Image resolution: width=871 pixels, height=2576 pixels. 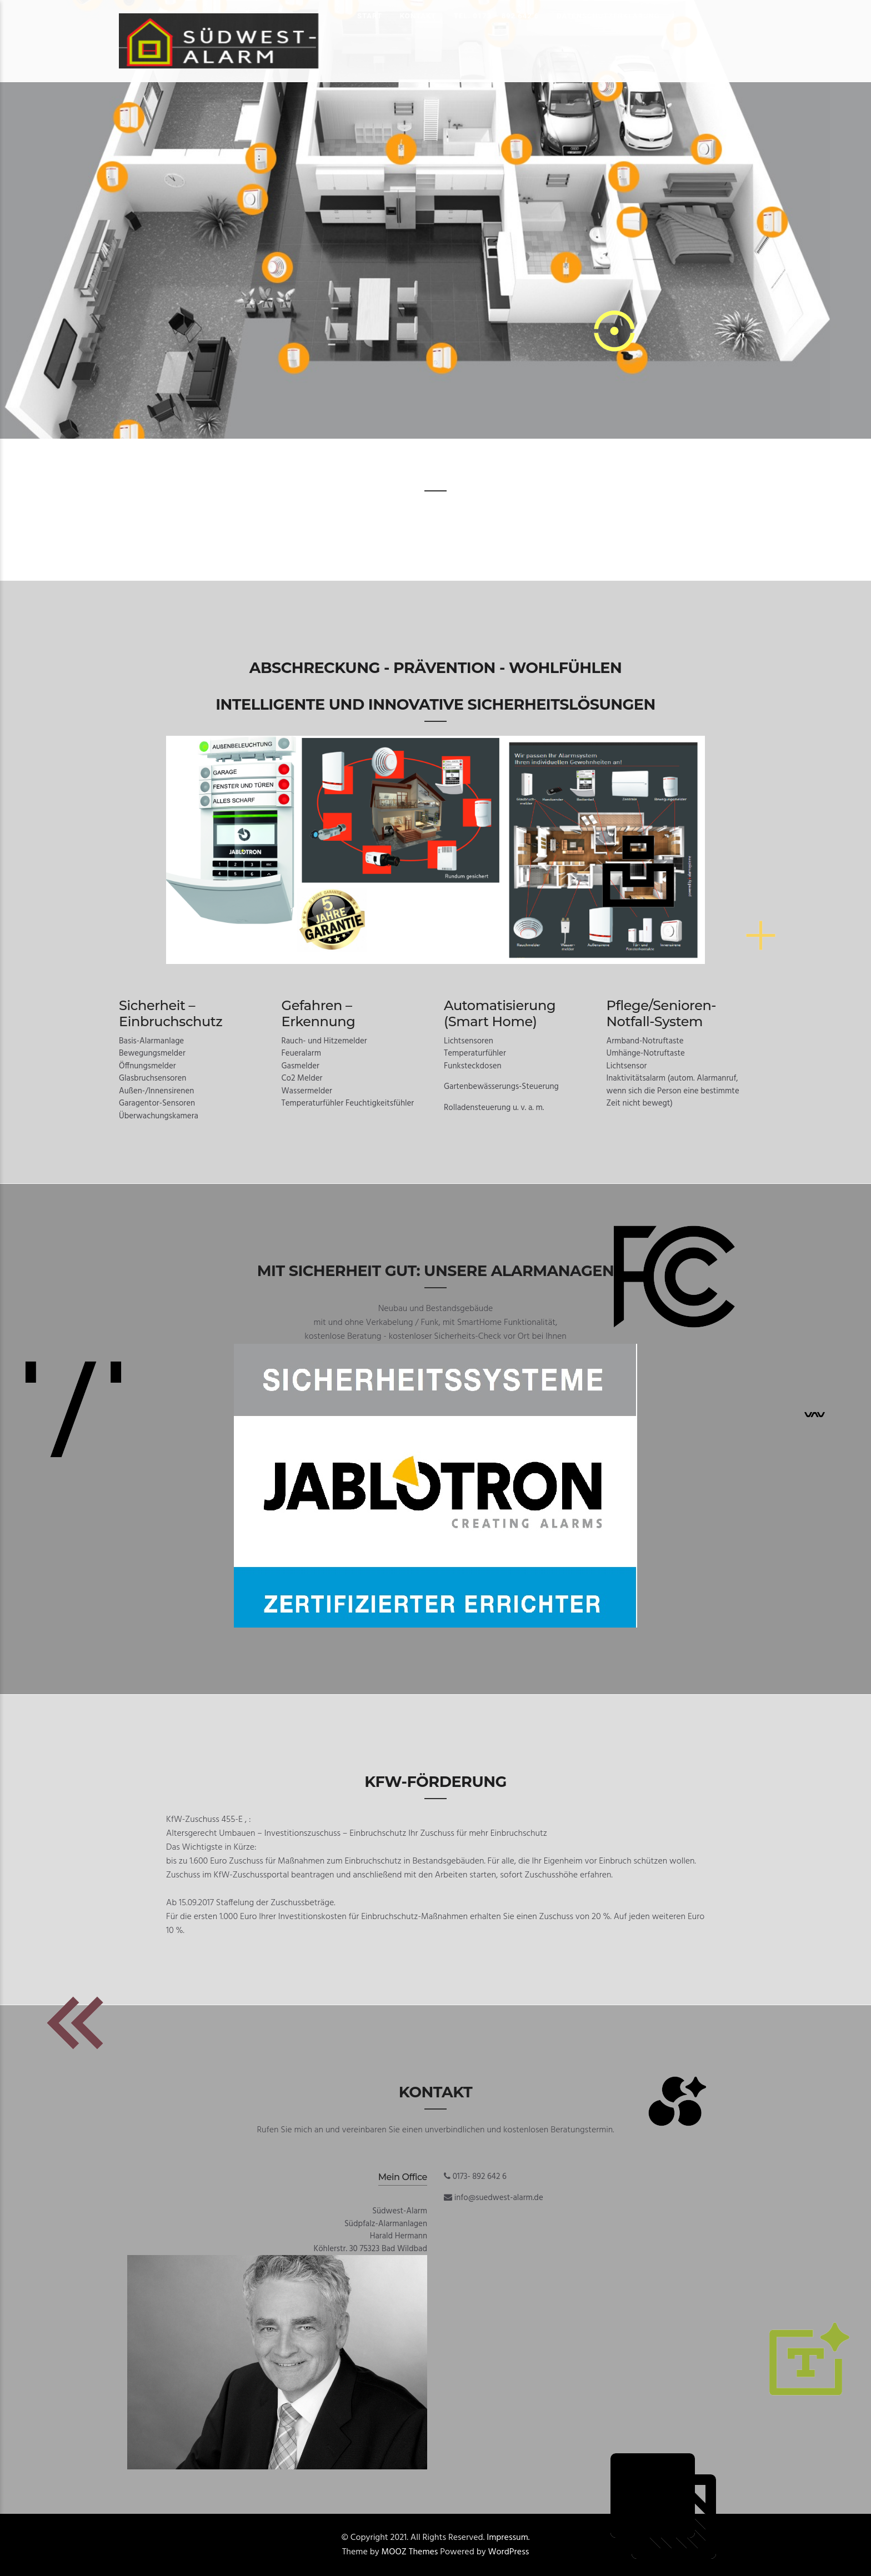 I want to click on gradienter app logo, so click(x=614, y=331).